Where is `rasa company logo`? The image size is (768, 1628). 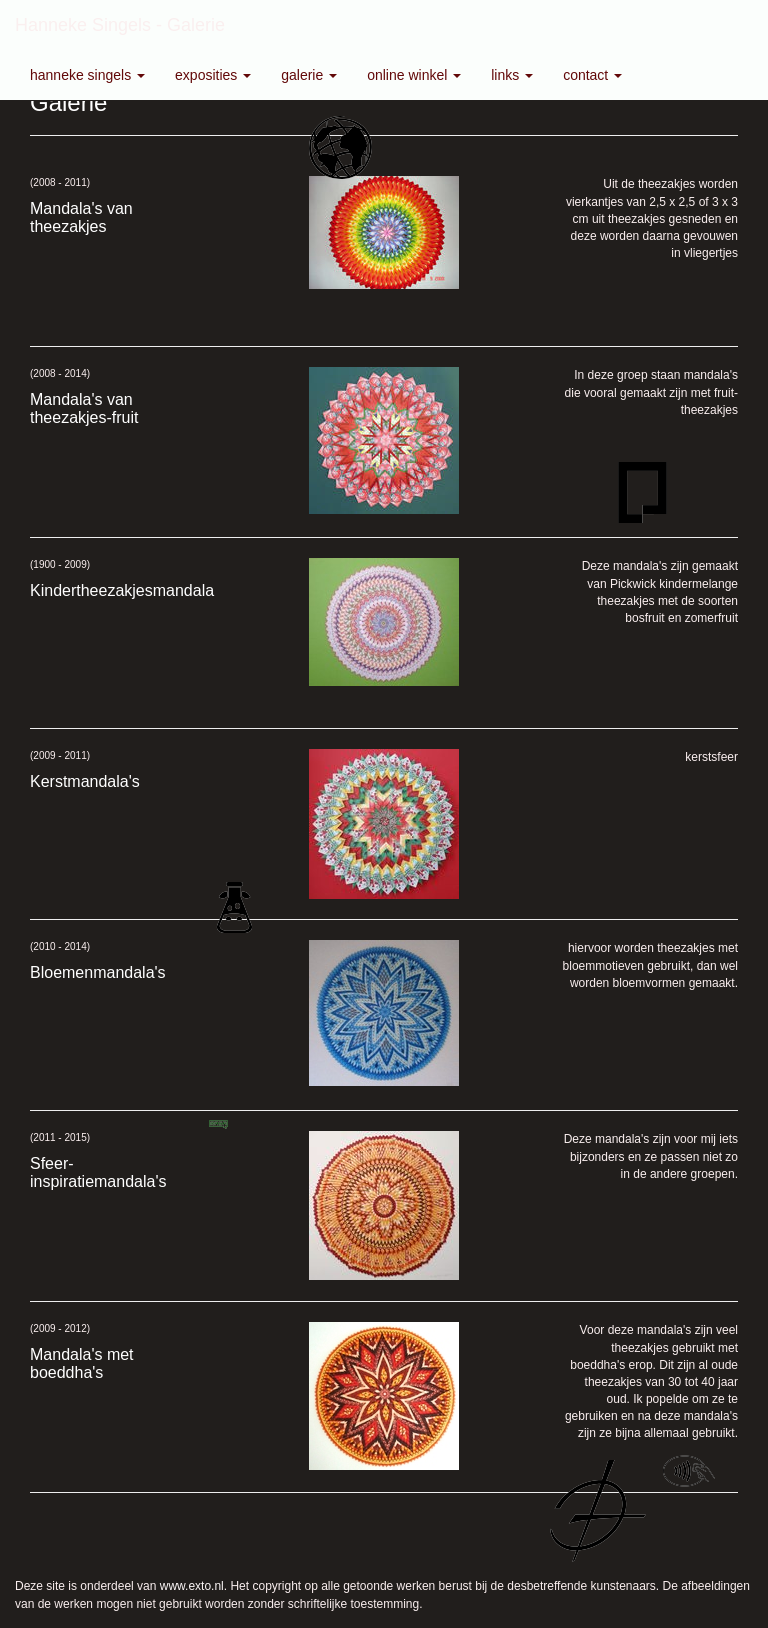 rasa company logo is located at coordinates (218, 1124).